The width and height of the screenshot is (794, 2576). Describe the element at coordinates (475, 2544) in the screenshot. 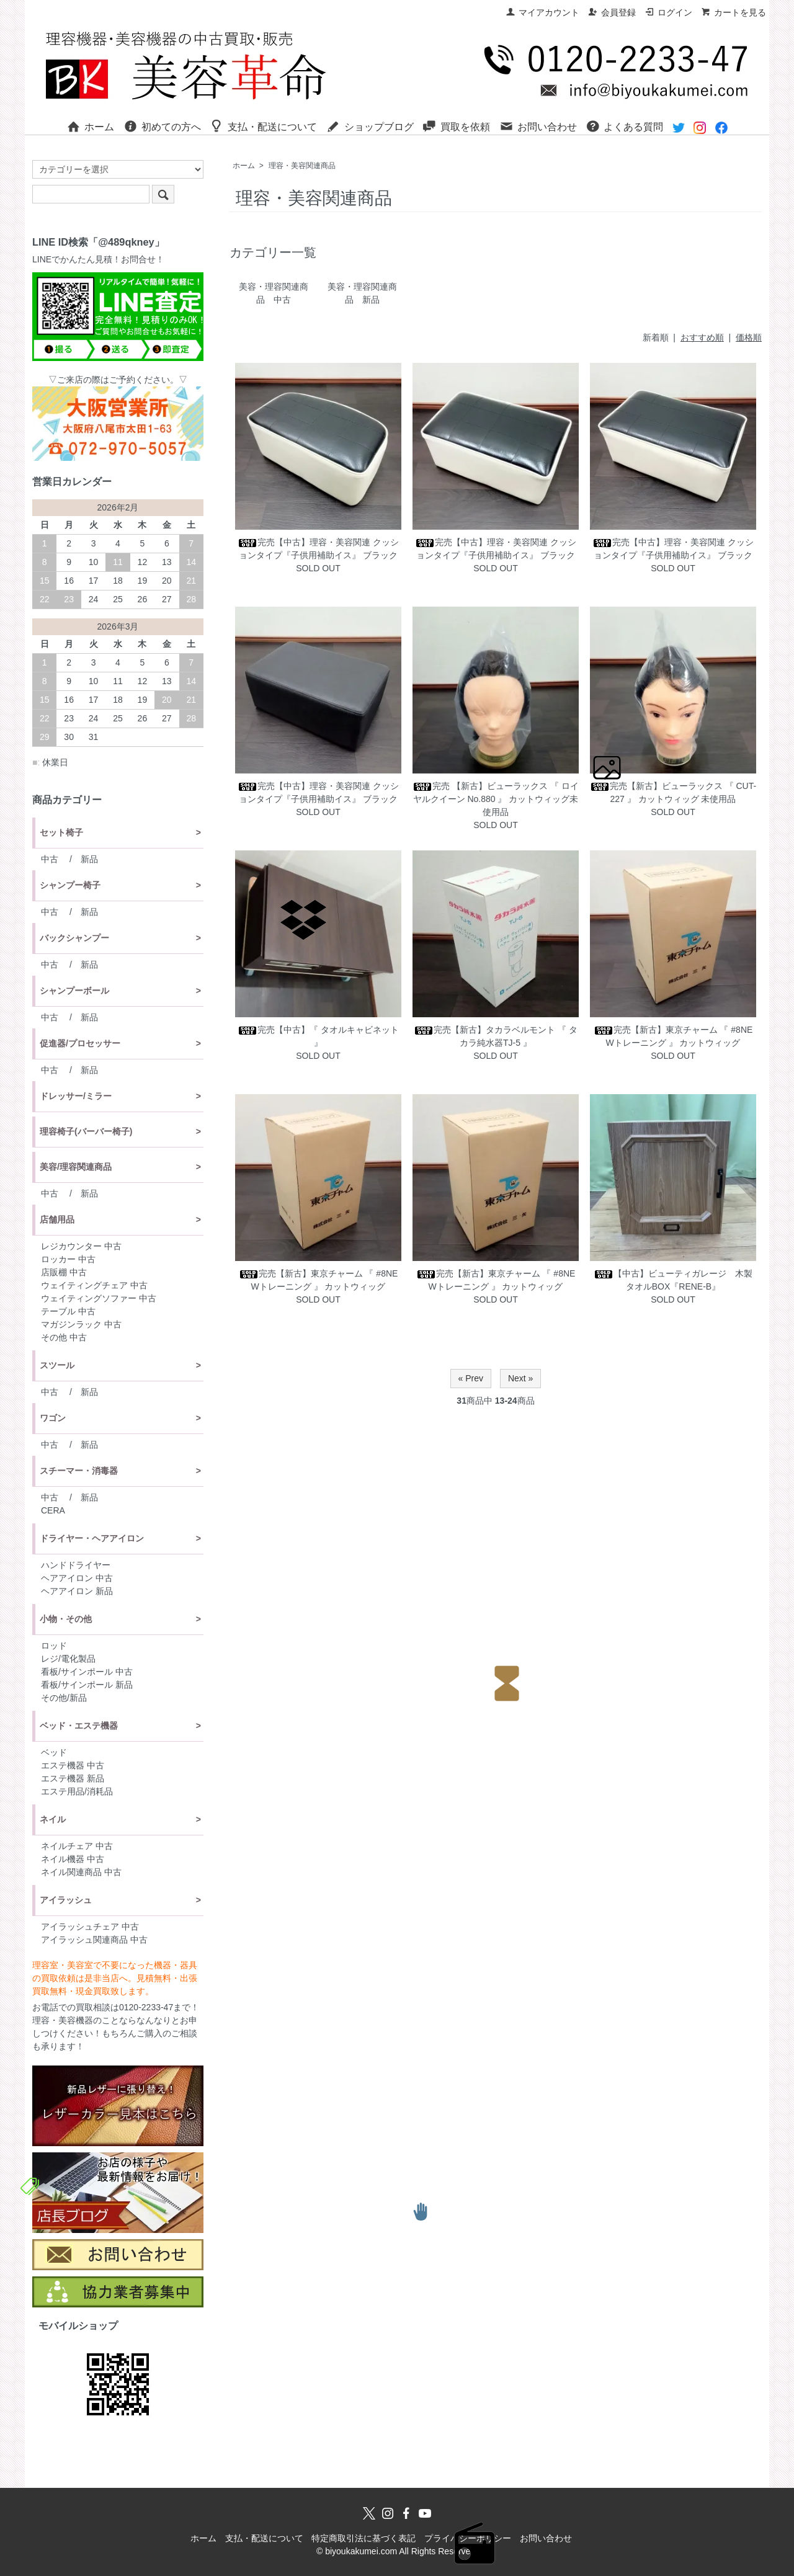

I see `open radio or audio streaming` at that location.